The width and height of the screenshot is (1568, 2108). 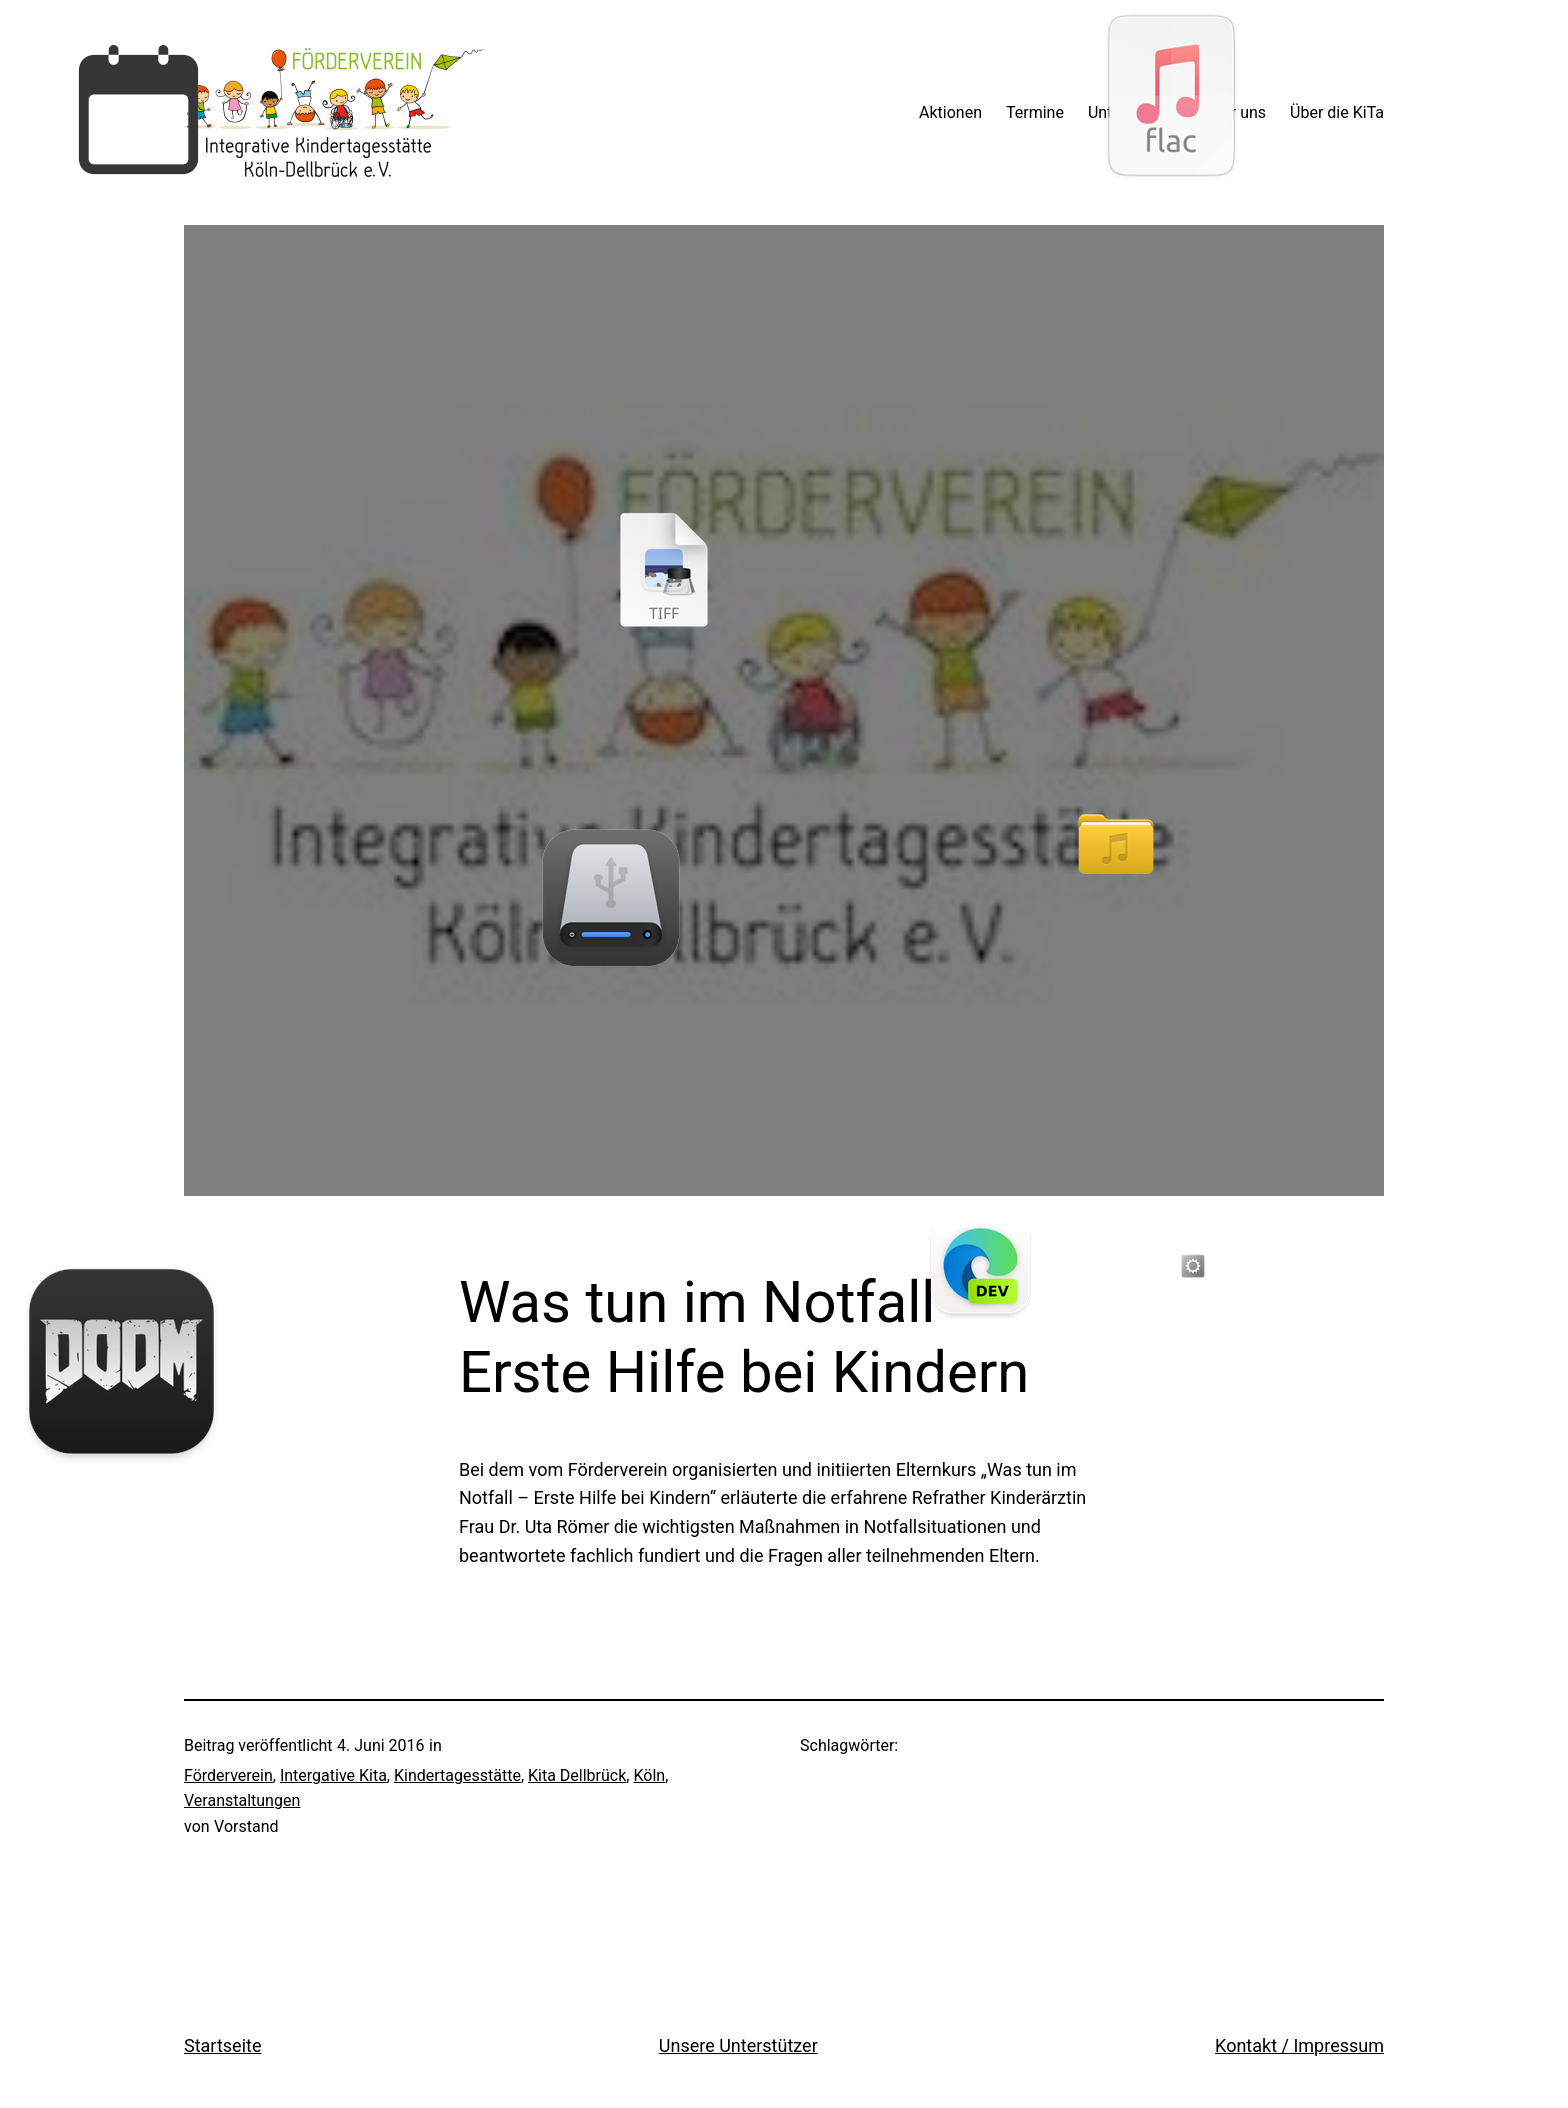 What do you see at coordinates (664, 572) in the screenshot?
I see `a tiff image file` at bounding box center [664, 572].